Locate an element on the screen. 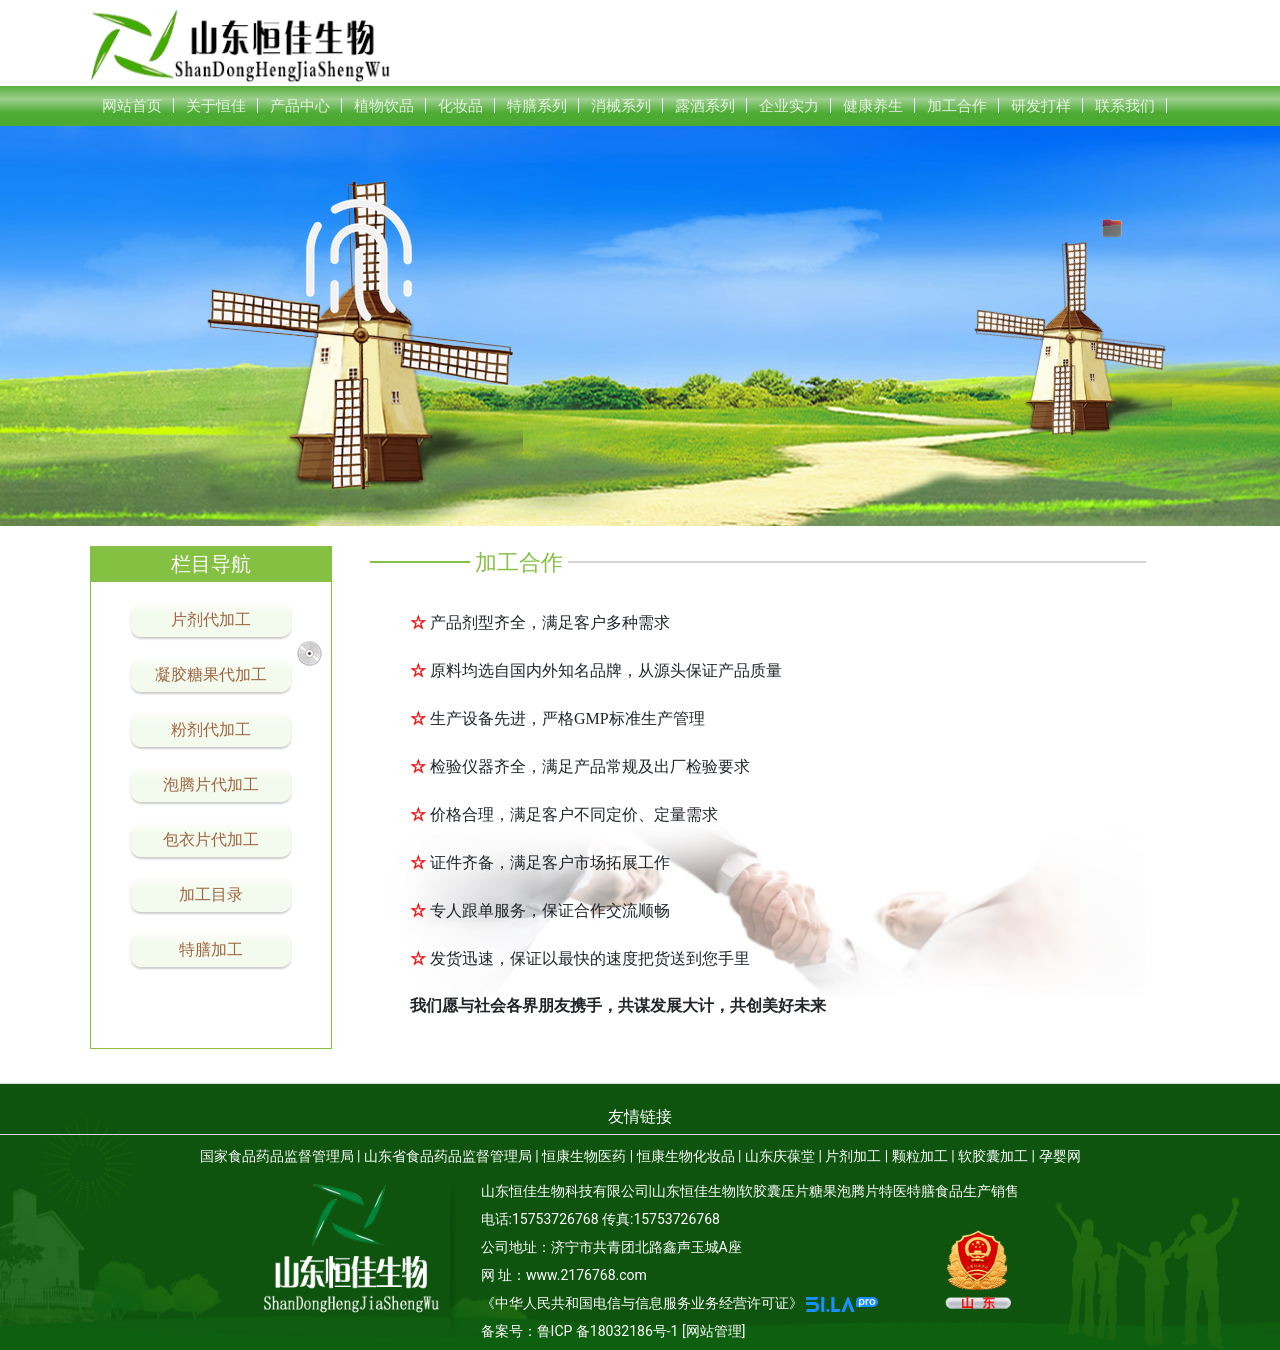 The width and height of the screenshot is (1280, 1350). folder ready to accept dragged files is located at coordinates (1112, 228).